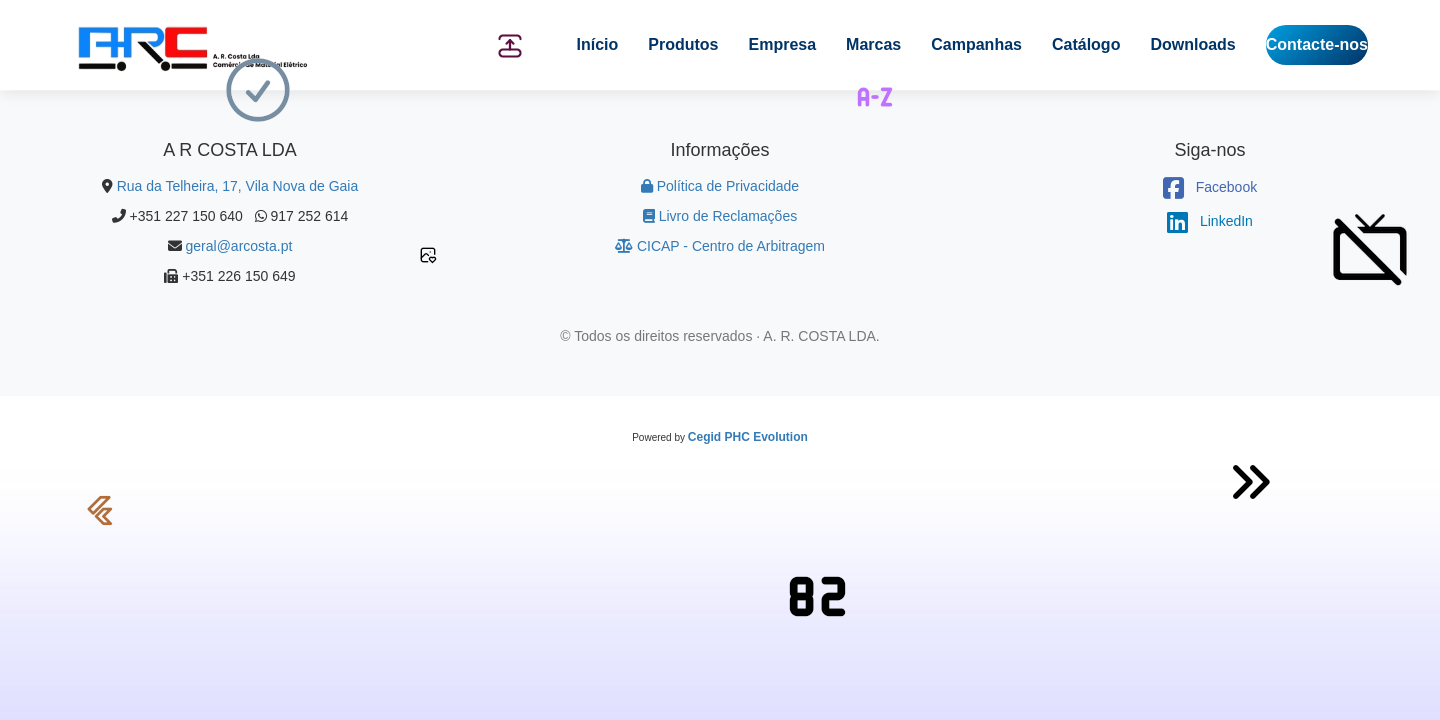 This screenshot has width=1440, height=720. Describe the element at coordinates (258, 90) in the screenshot. I see `indicates a completed or successful action` at that location.